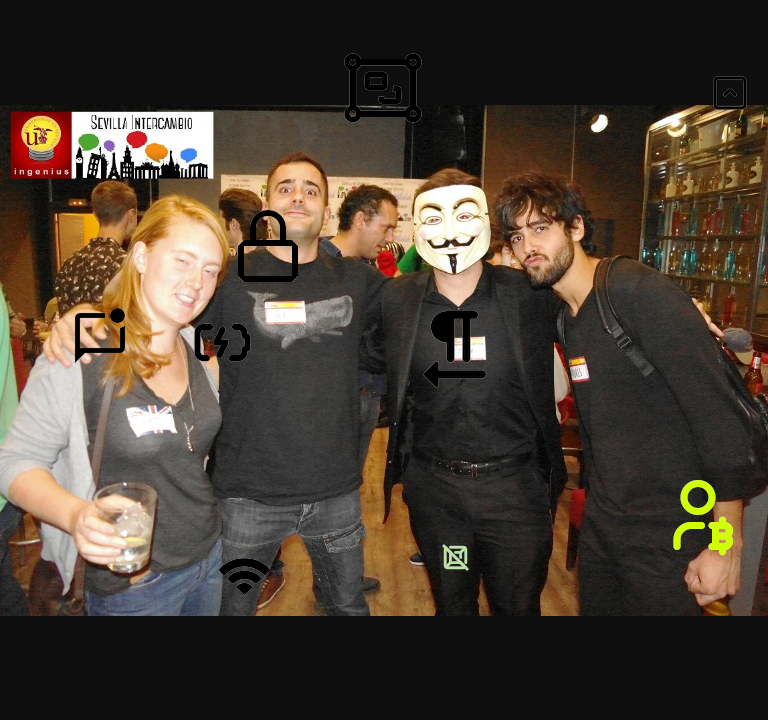  What do you see at coordinates (454, 350) in the screenshot?
I see `switch text direction to right-to-left` at bounding box center [454, 350].